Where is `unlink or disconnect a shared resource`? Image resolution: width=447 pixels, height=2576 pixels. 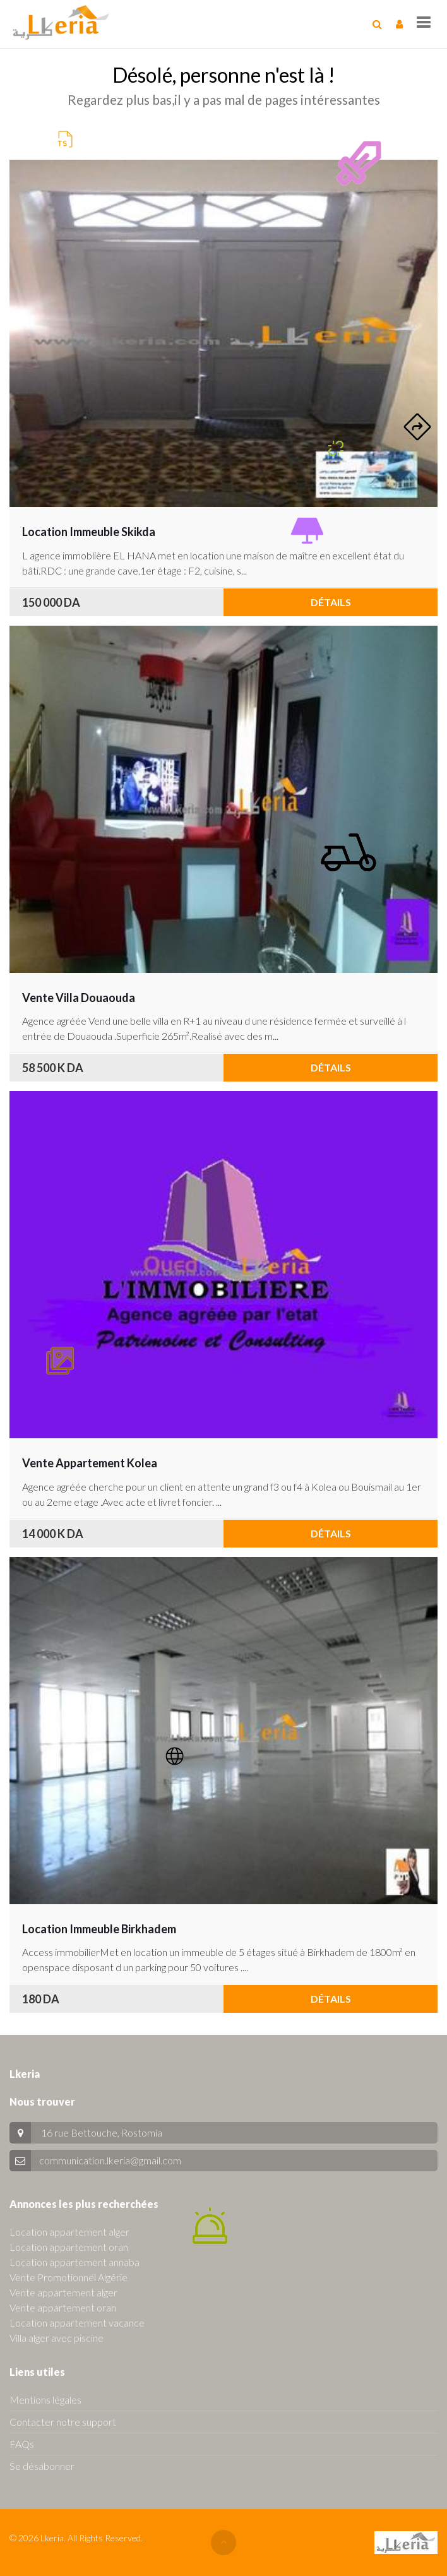
unlink or disconnect a shared resource is located at coordinates (336, 448).